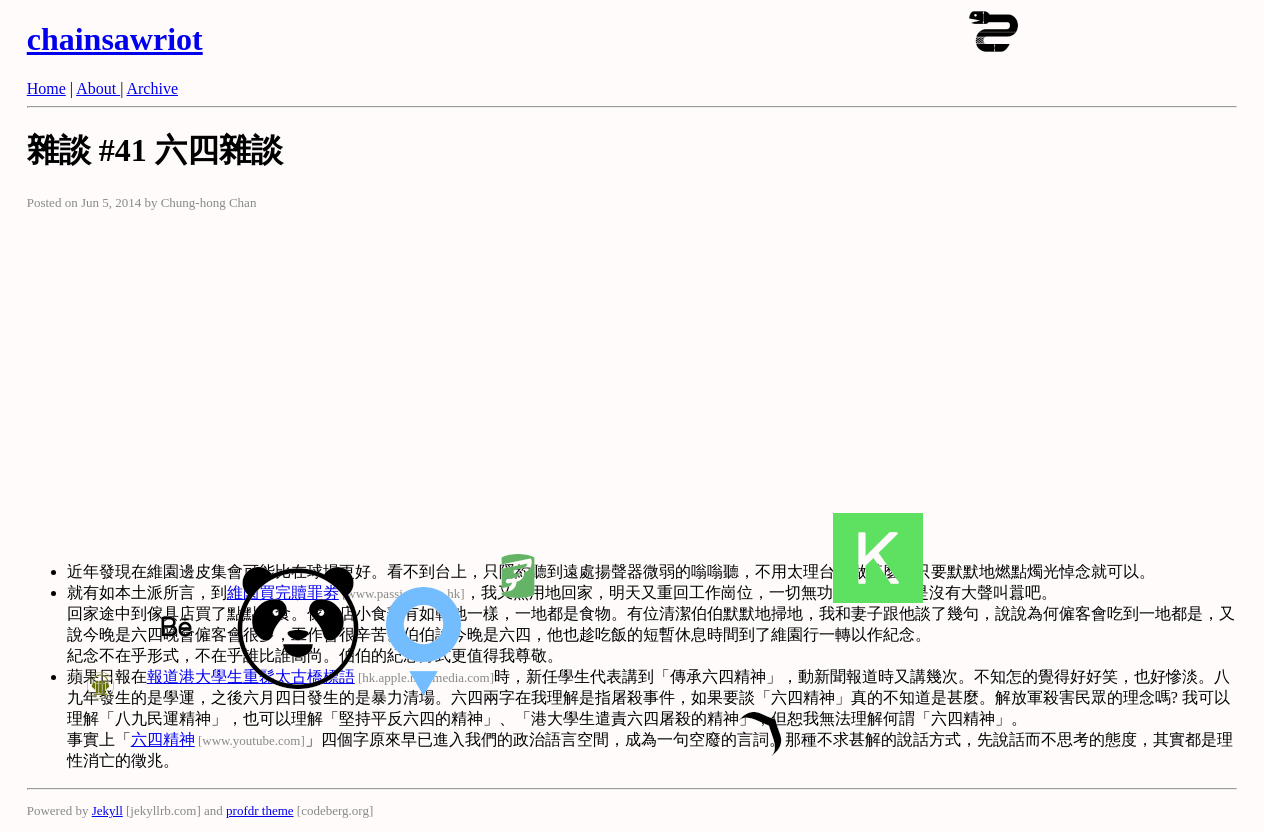 This screenshot has width=1264, height=832. I want to click on pyscaffold python project scaffolding tool logo, so click(993, 31).